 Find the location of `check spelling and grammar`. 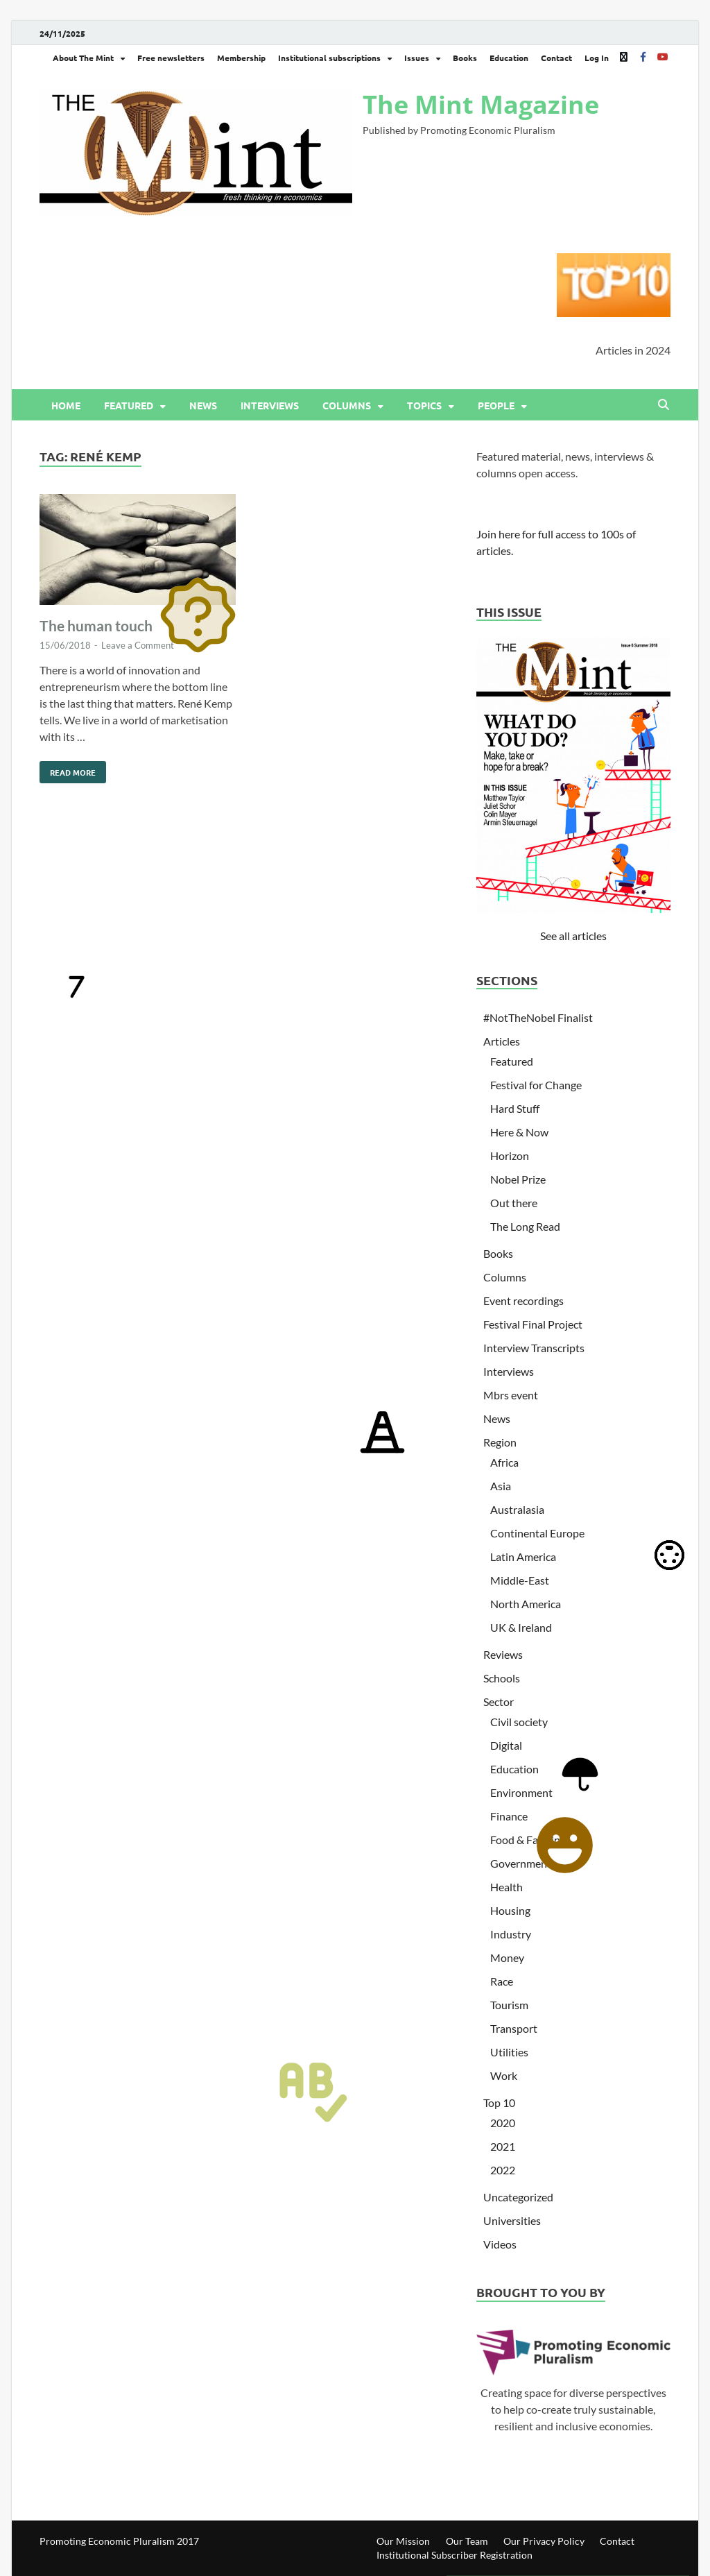

check spelling and grammar is located at coordinates (311, 2090).